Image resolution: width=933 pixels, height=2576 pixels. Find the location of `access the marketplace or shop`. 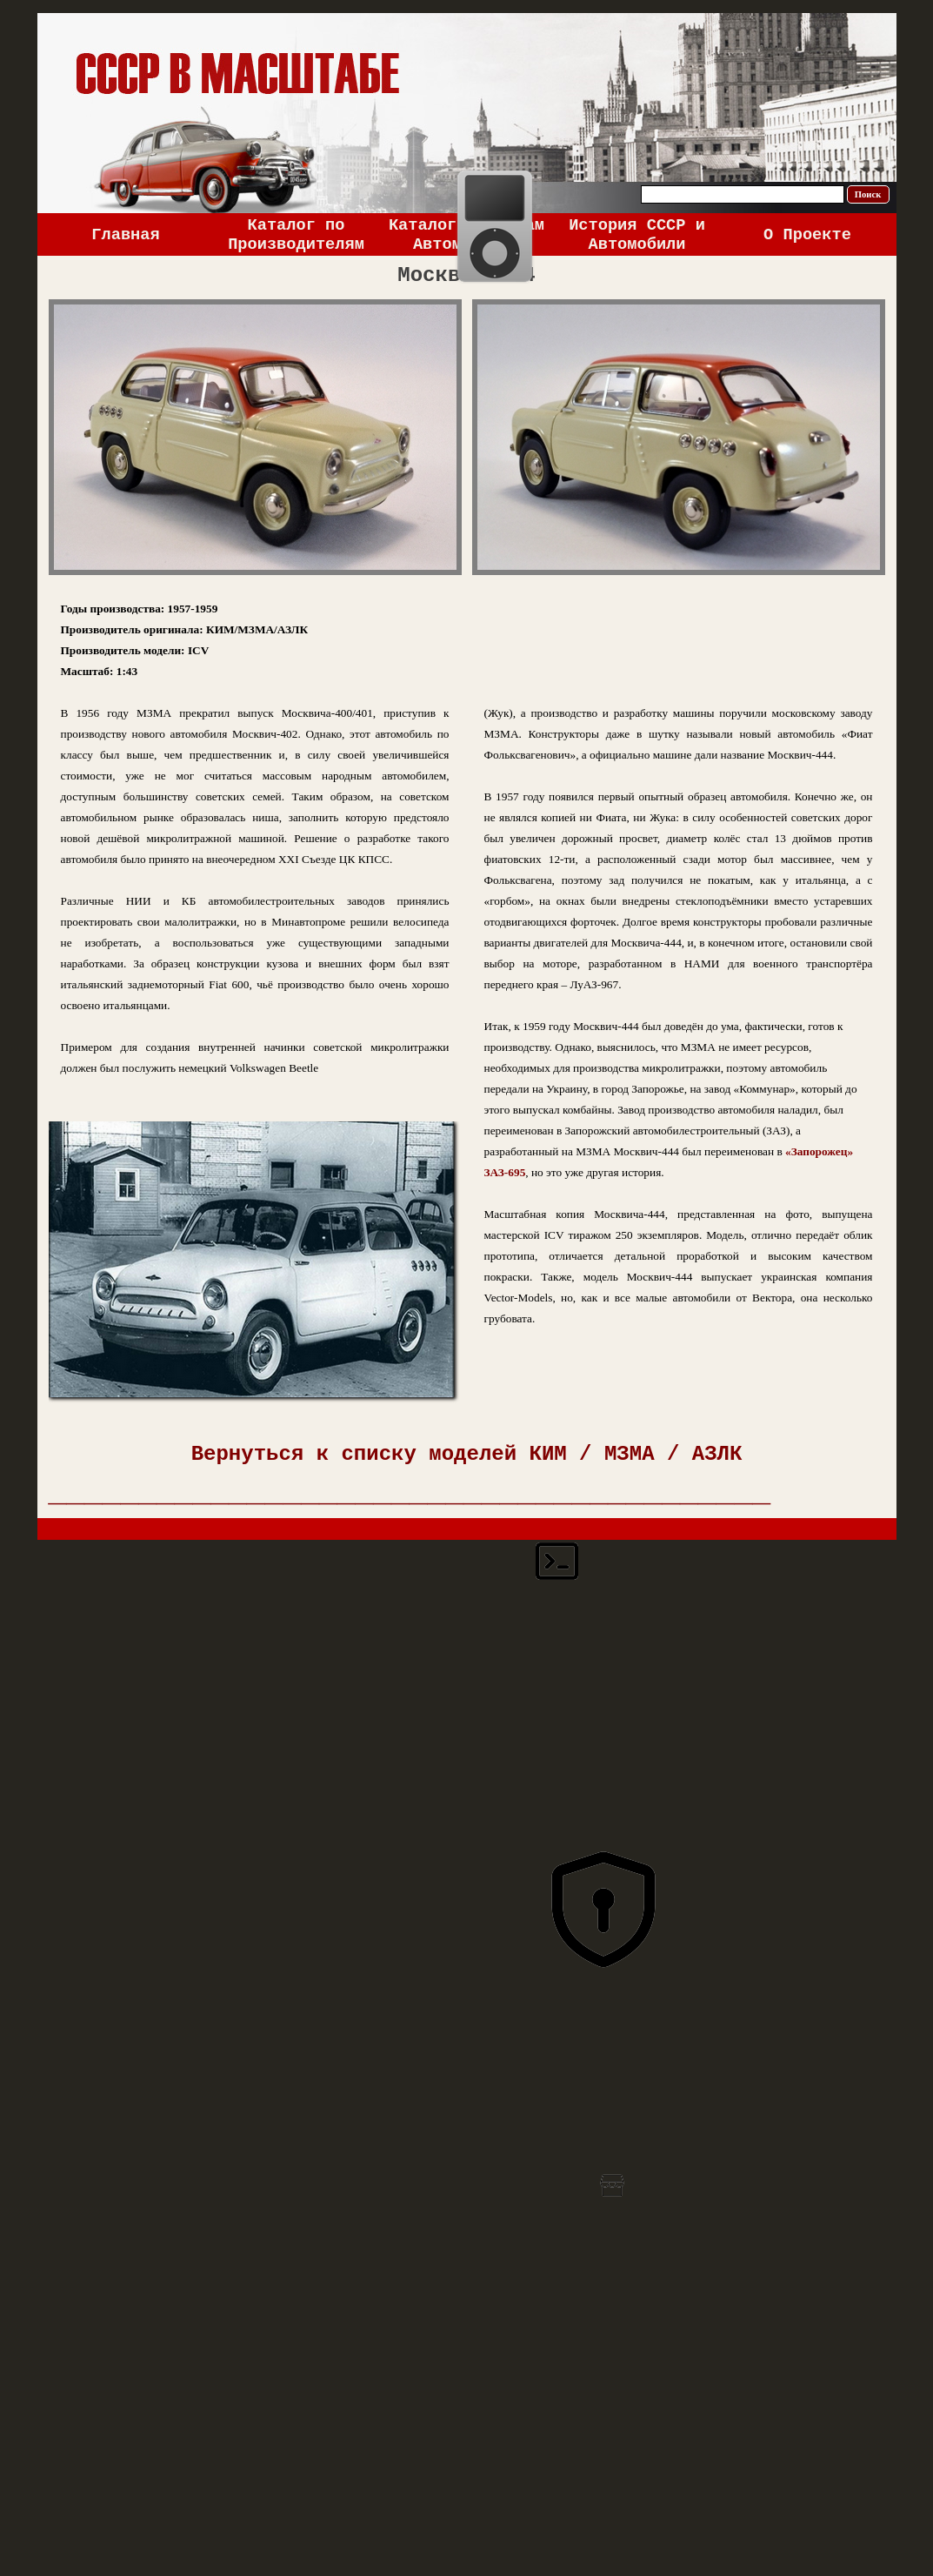

access the marketplace or shop is located at coordinates (612, 2185).